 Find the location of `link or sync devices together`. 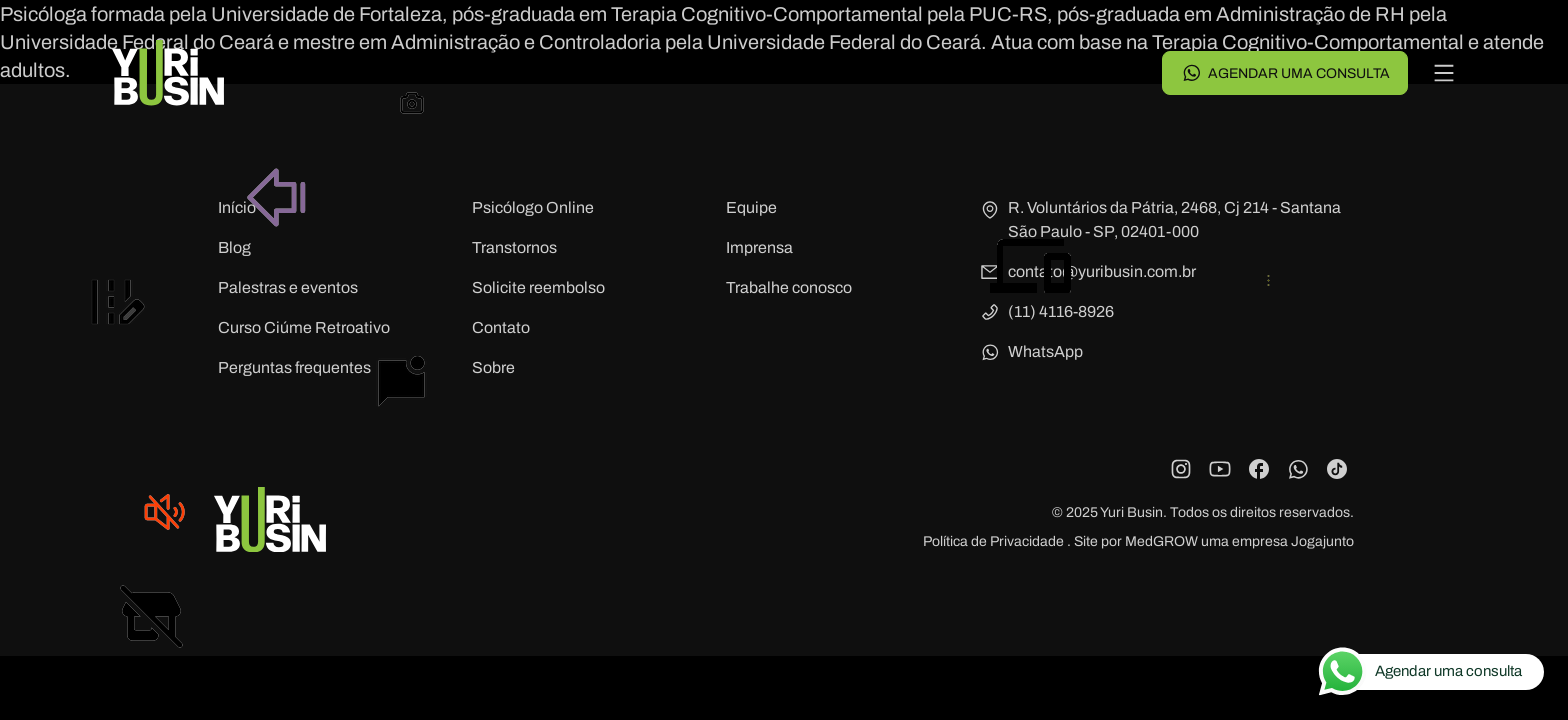

link or sync devices together is located at coordinates (1030, 266).